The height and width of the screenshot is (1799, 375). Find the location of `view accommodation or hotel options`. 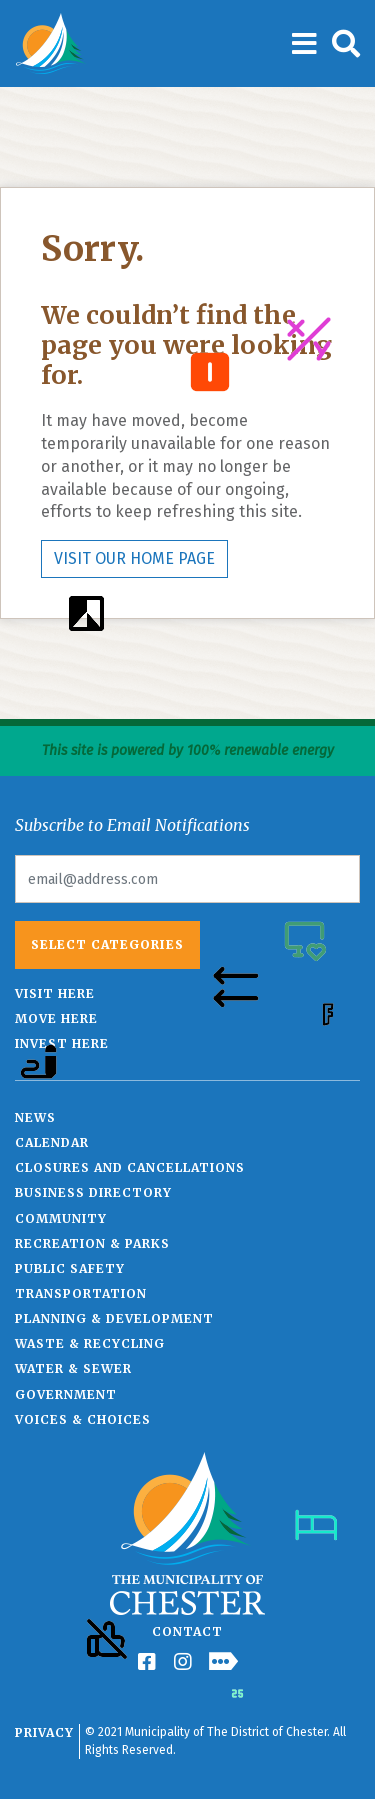

view accommodation or hotel options is located at coordinates (315, 1525).